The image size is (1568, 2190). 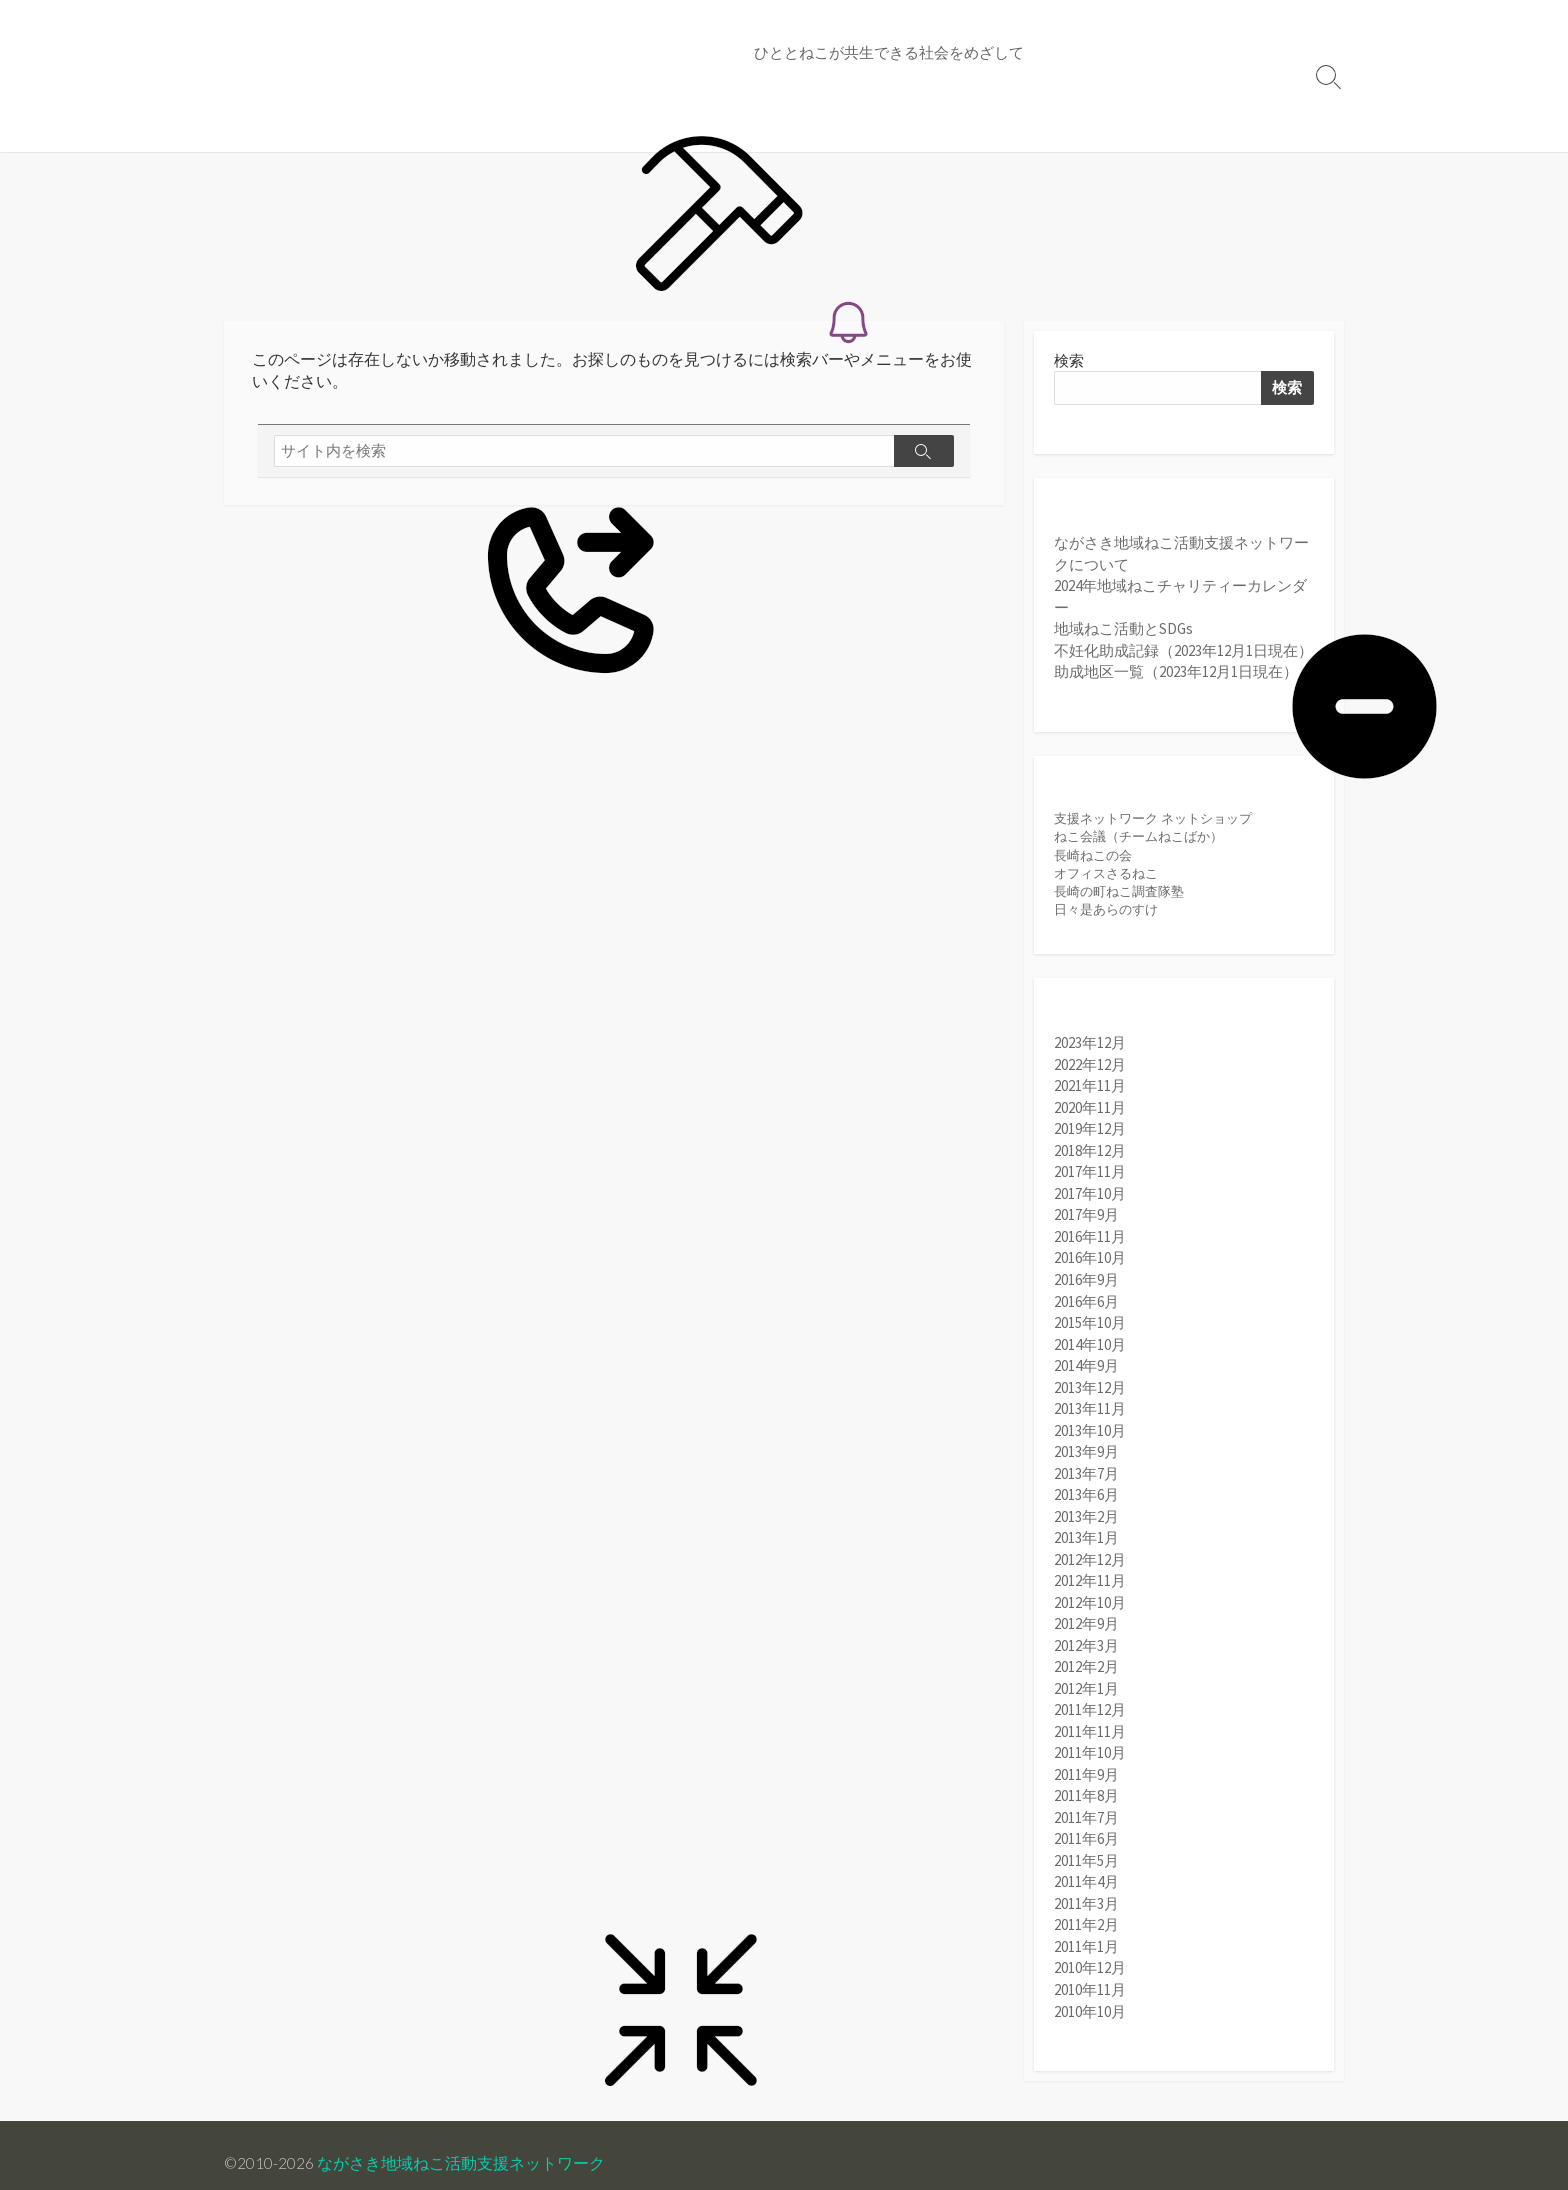 What do you see at coordinates (1364, 706) in the screenshot?
I see `remove an item from a list` at bounding box center [1364, 706].